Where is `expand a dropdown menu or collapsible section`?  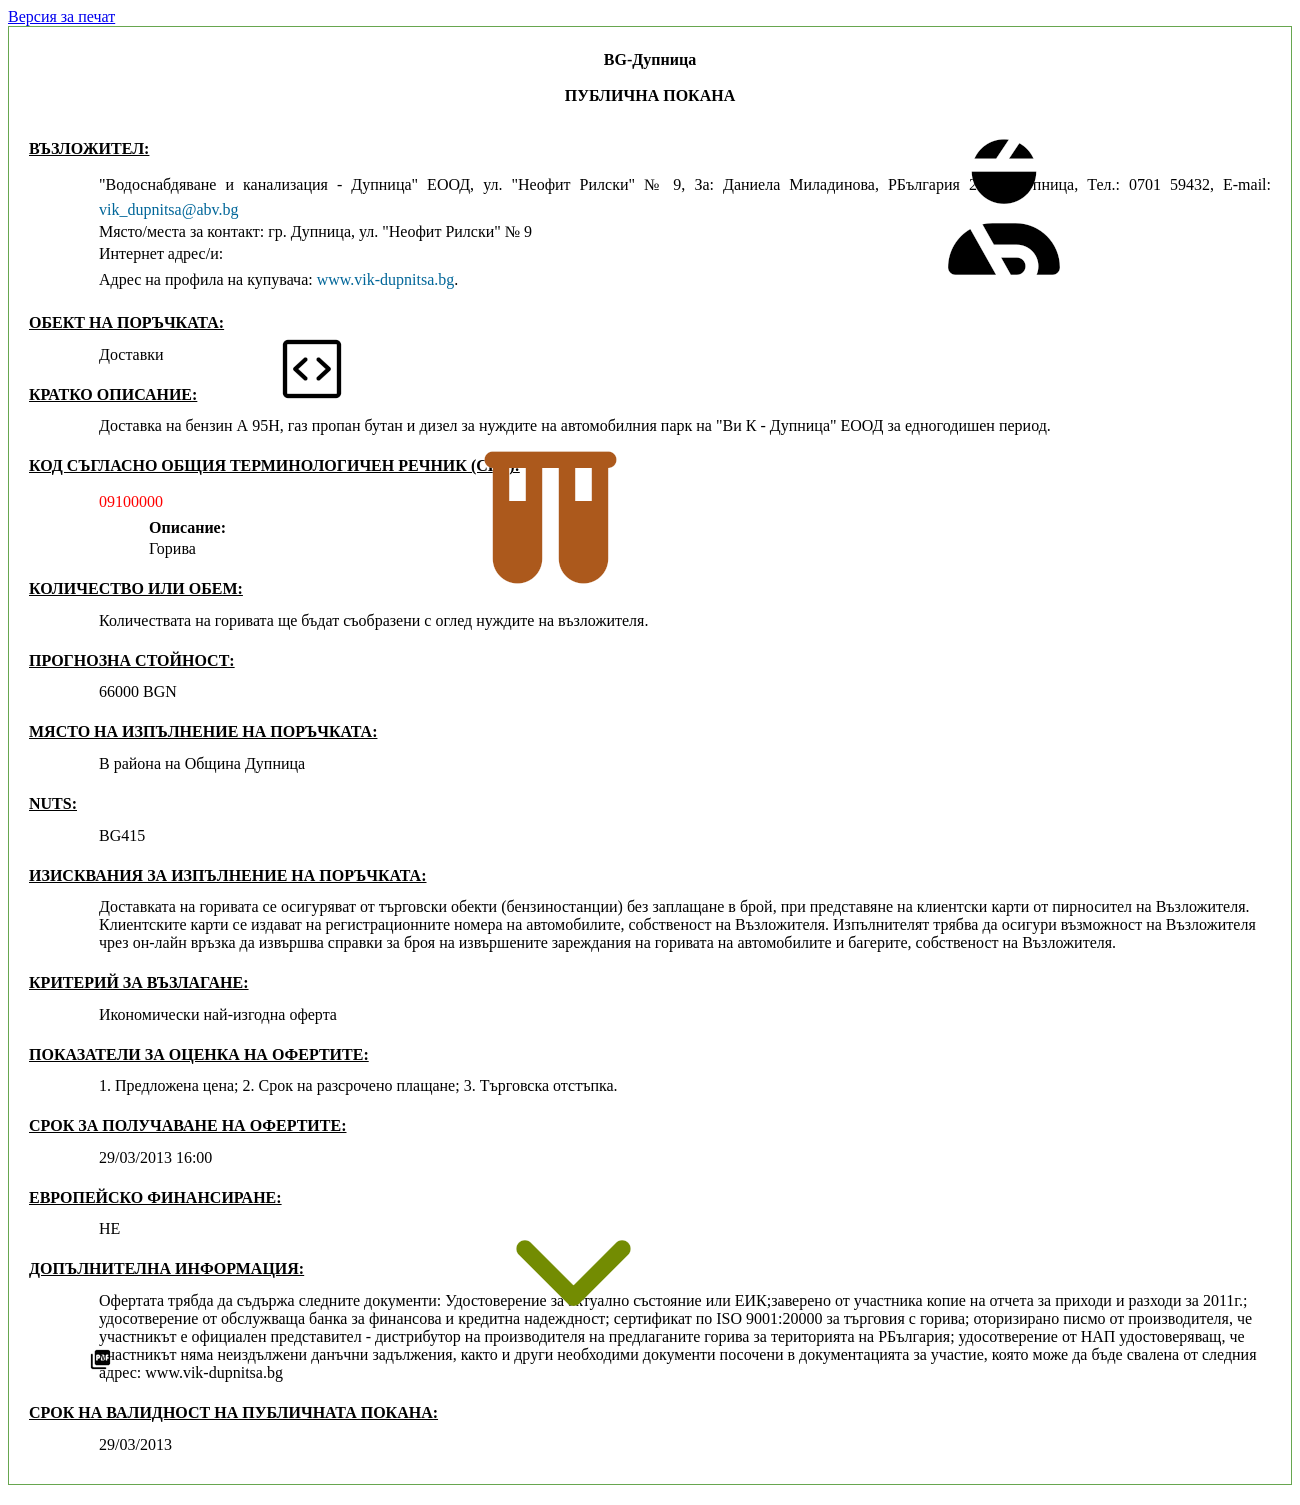 expand a dropdown menu or collapsible section is located at coordinates (573, 1274).